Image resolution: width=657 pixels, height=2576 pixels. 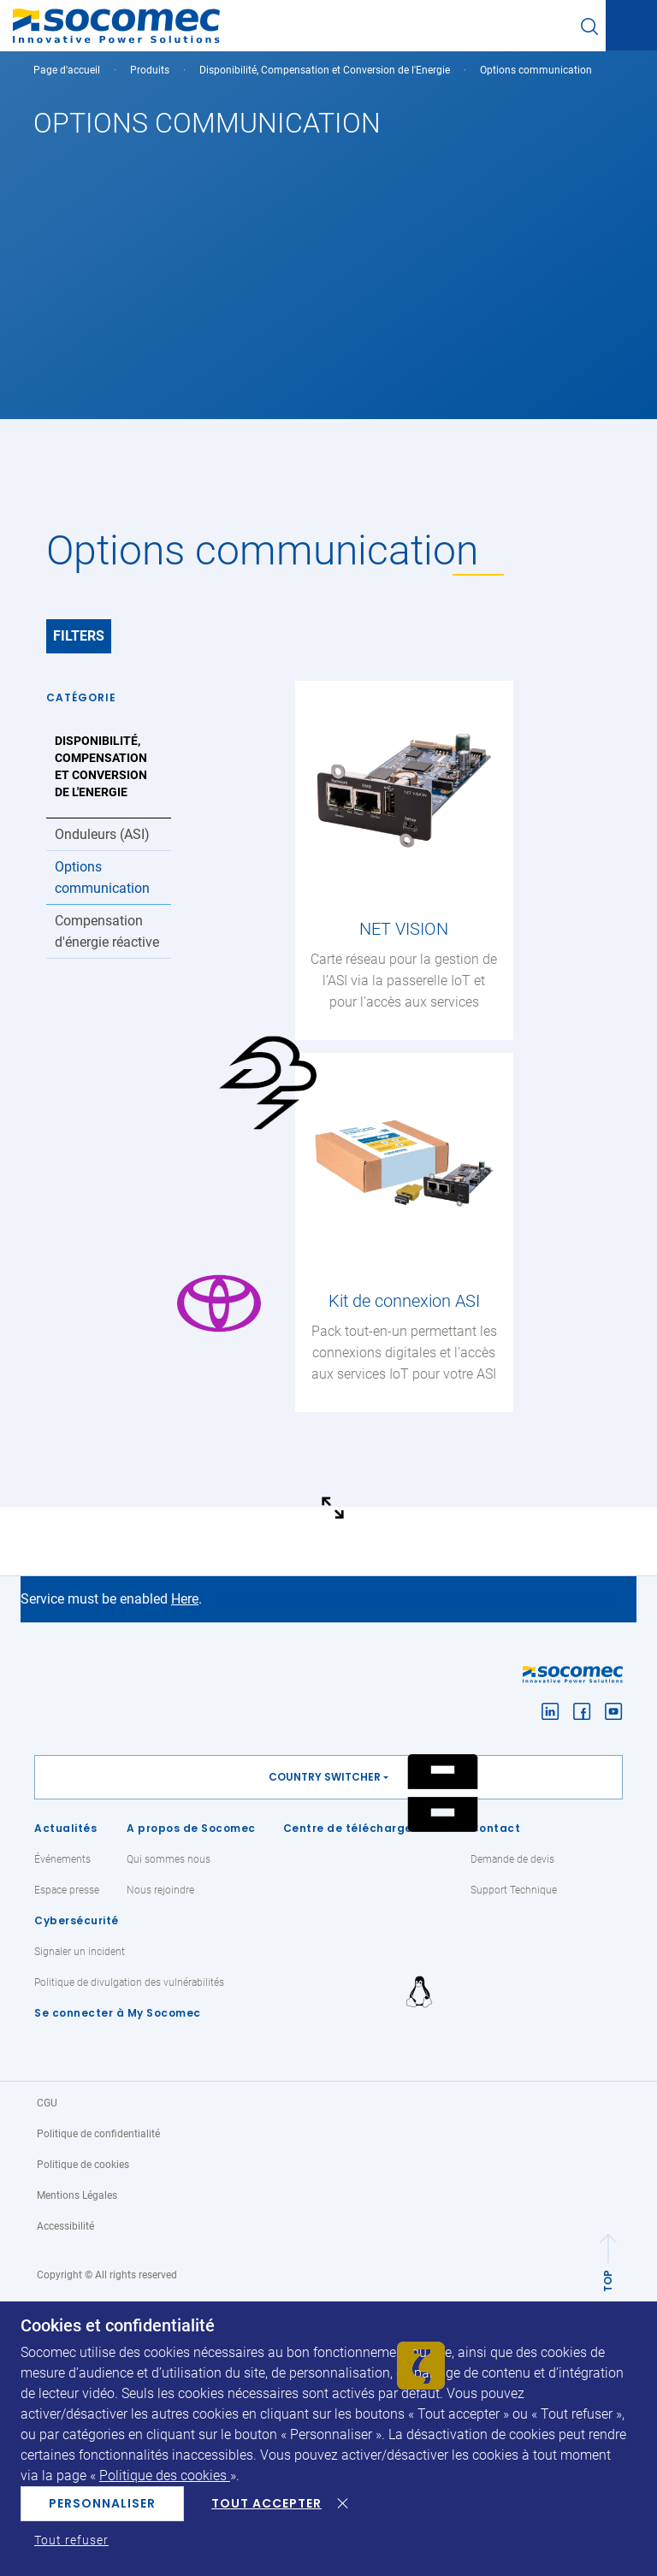 What do you see at coordinates (219, 1303) in the screenshot?
I see `Toyota brand logo` at bounding box center [219, 1303].